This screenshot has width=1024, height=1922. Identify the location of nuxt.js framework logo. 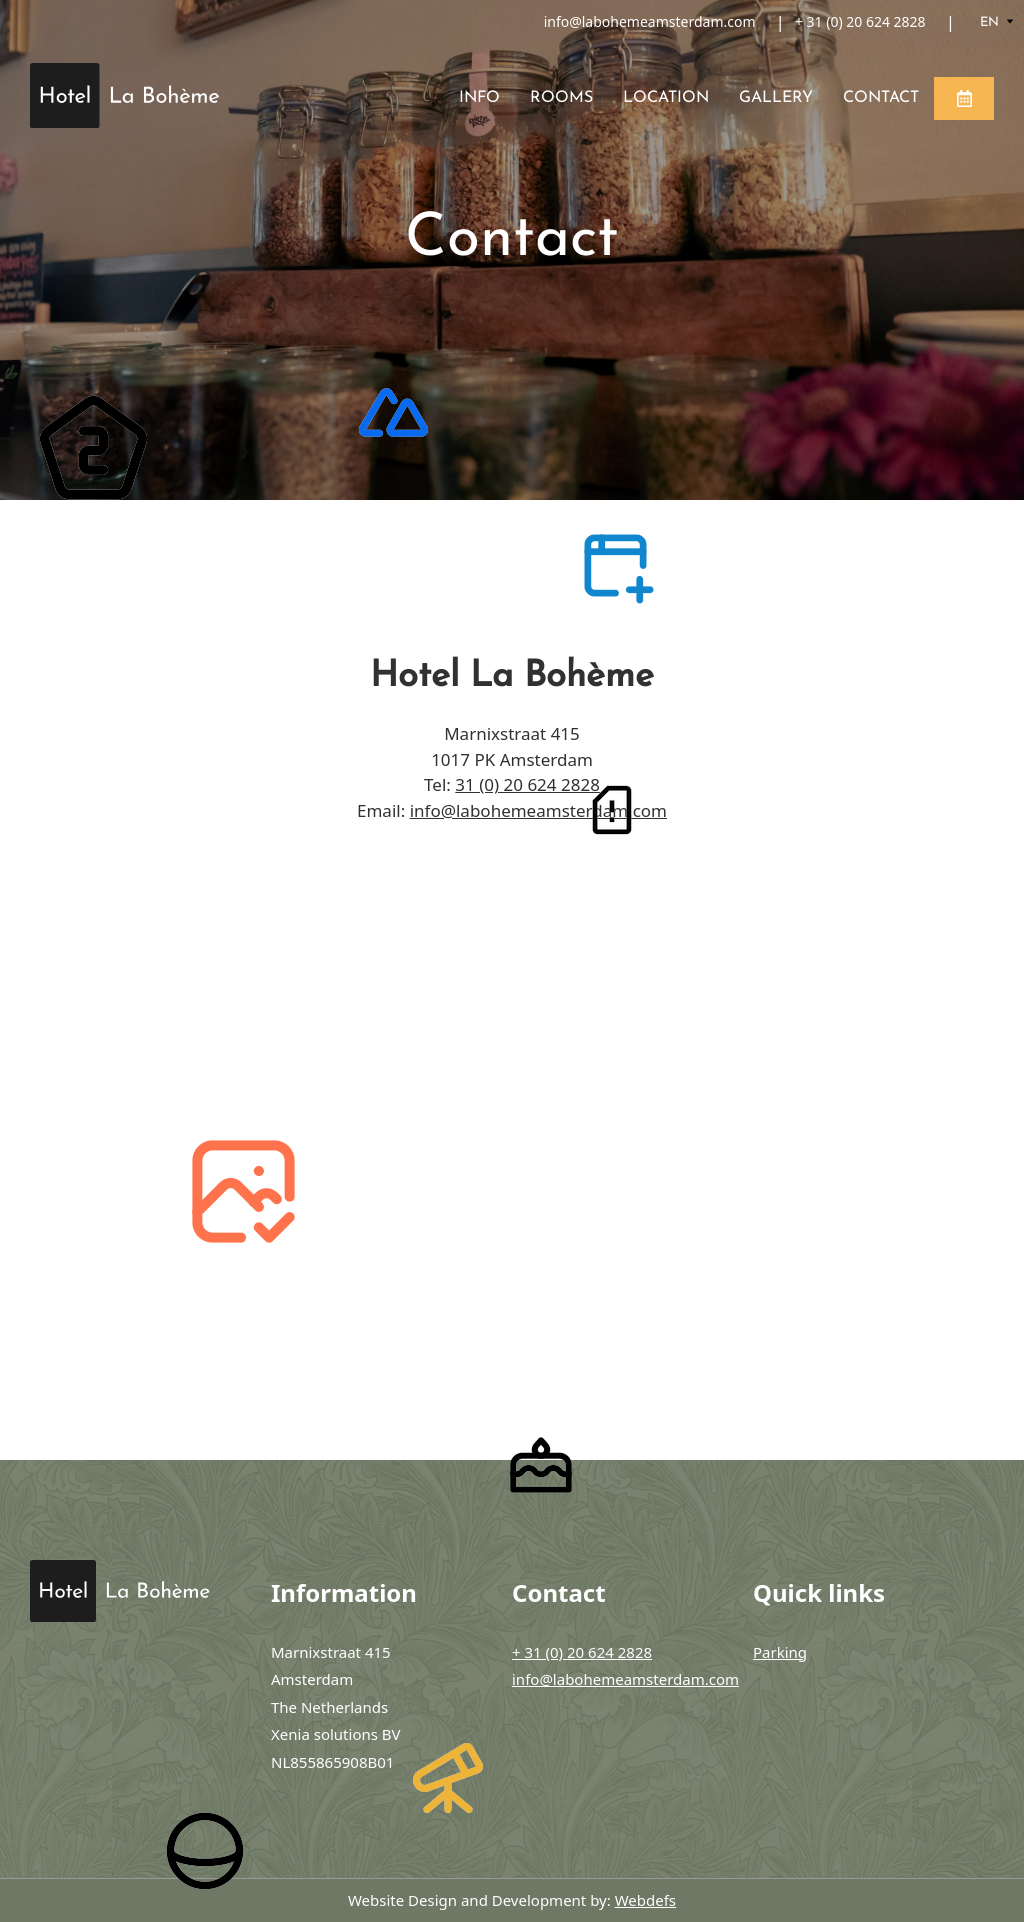
(393, 412).